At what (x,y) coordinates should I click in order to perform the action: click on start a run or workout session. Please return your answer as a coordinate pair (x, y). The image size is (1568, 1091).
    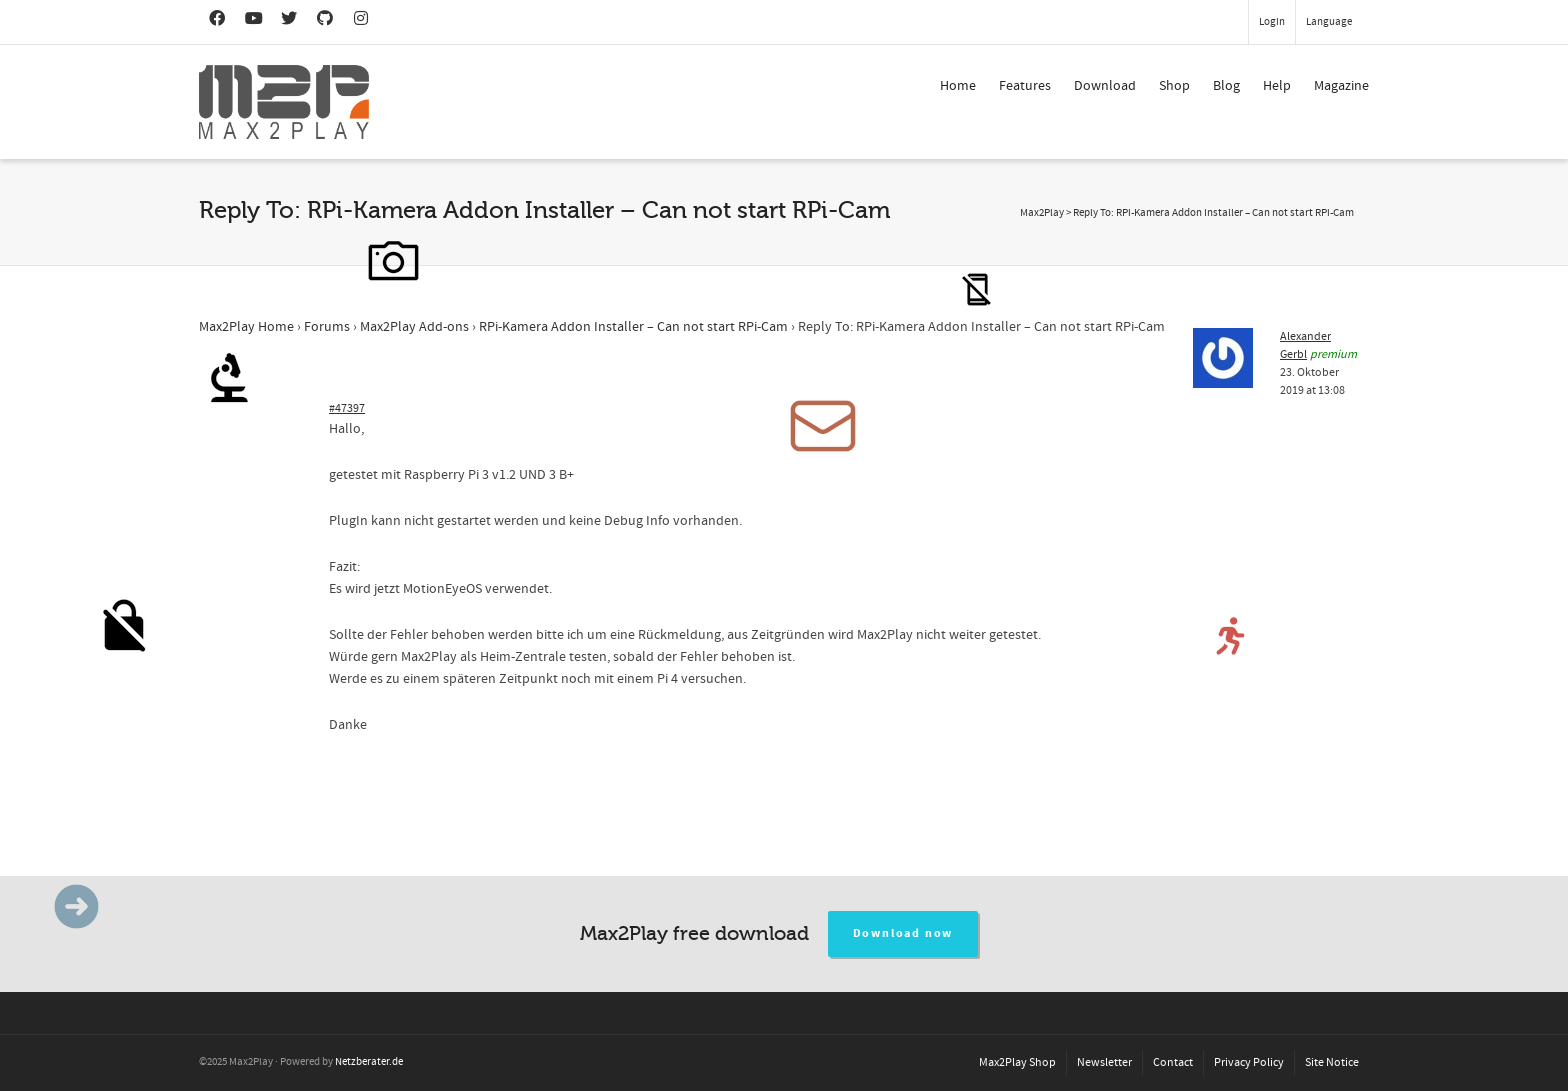
    Looking at the image, I should click on (1231, 636).